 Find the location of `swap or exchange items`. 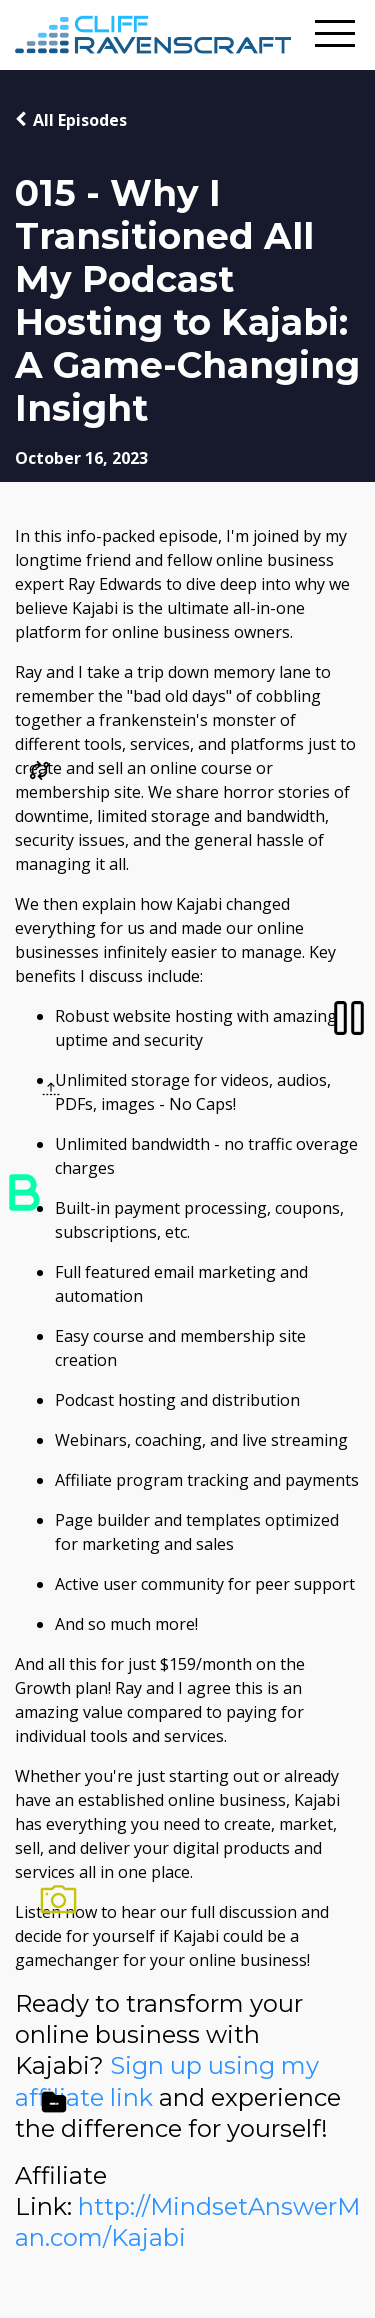

swap or exchange items is located at coordinates (39, 770).